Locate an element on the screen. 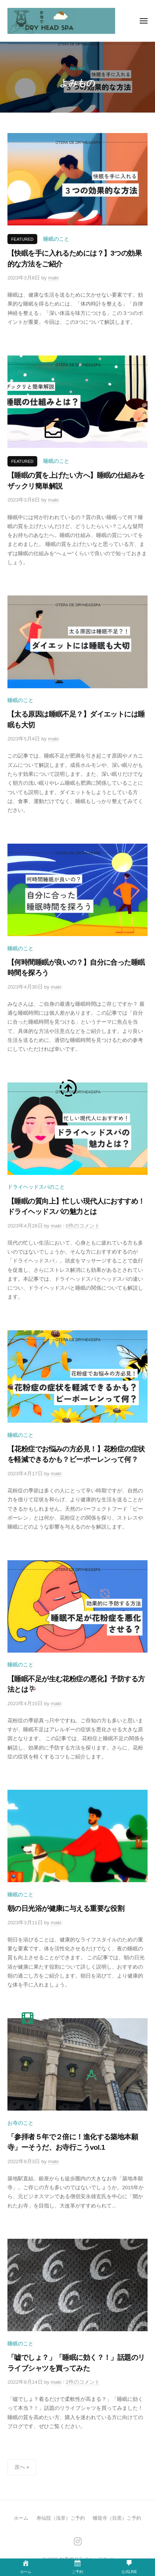  select electric vehicle delivery option is located at coordinates (32, 1688).